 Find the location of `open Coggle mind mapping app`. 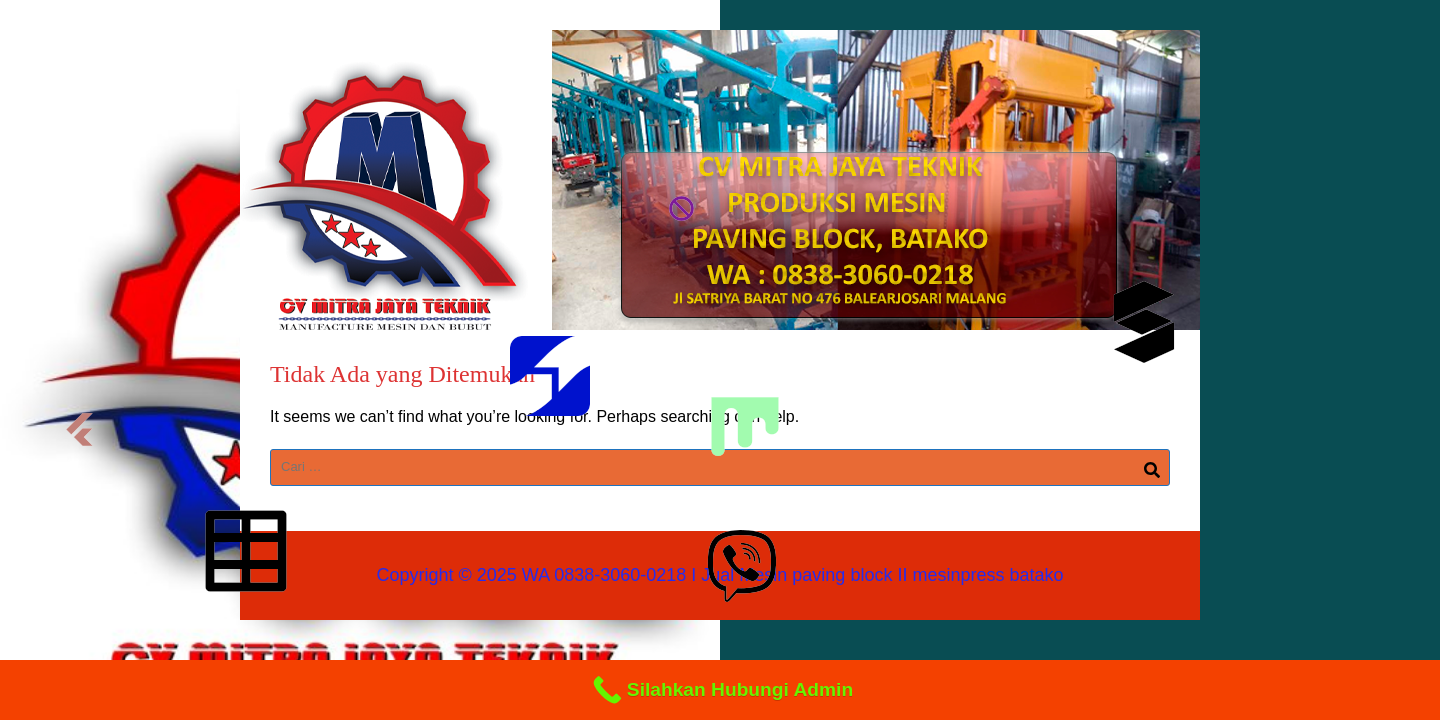

open Coggle mind mapping app is located at coordinates (550, 376).